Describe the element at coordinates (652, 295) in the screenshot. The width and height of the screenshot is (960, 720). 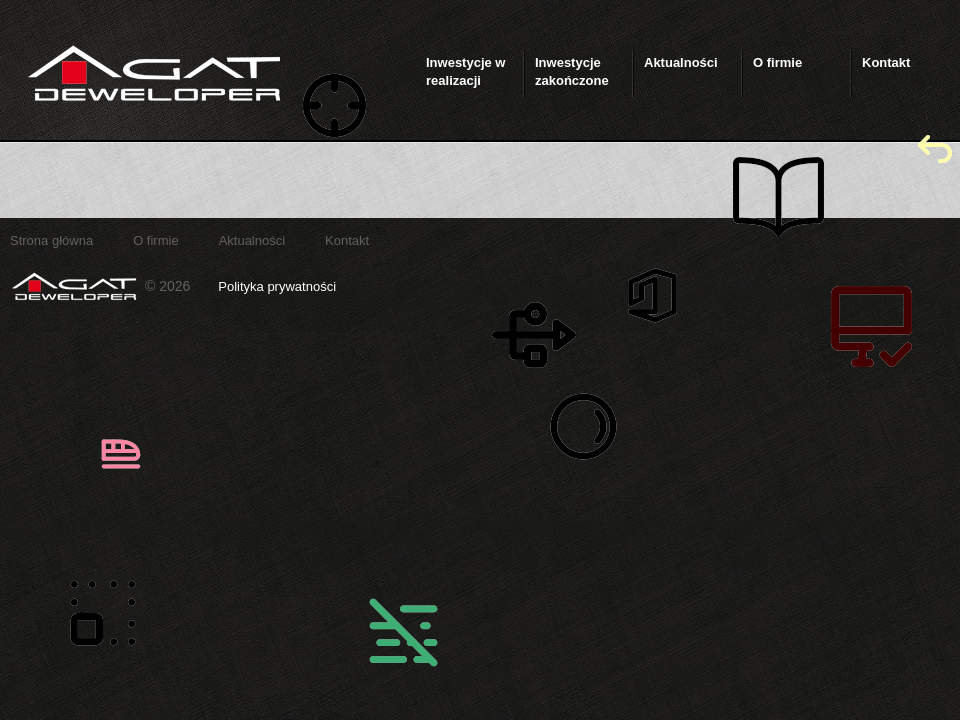
I see `open Microsoft Office suite` at that location.